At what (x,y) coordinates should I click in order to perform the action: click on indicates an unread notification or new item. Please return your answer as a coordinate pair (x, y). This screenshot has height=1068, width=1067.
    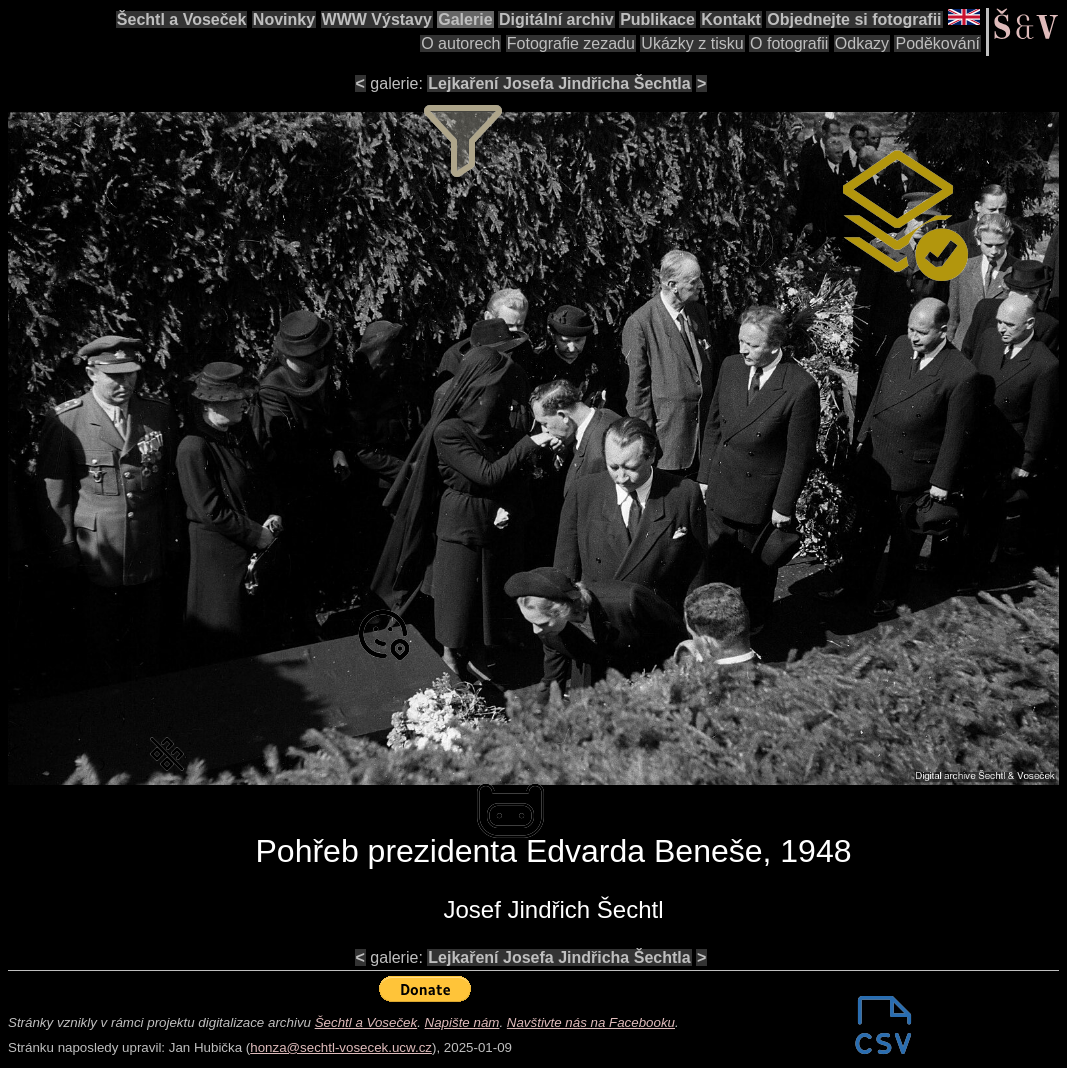
    Looking at the image, I should click on (89, 392).